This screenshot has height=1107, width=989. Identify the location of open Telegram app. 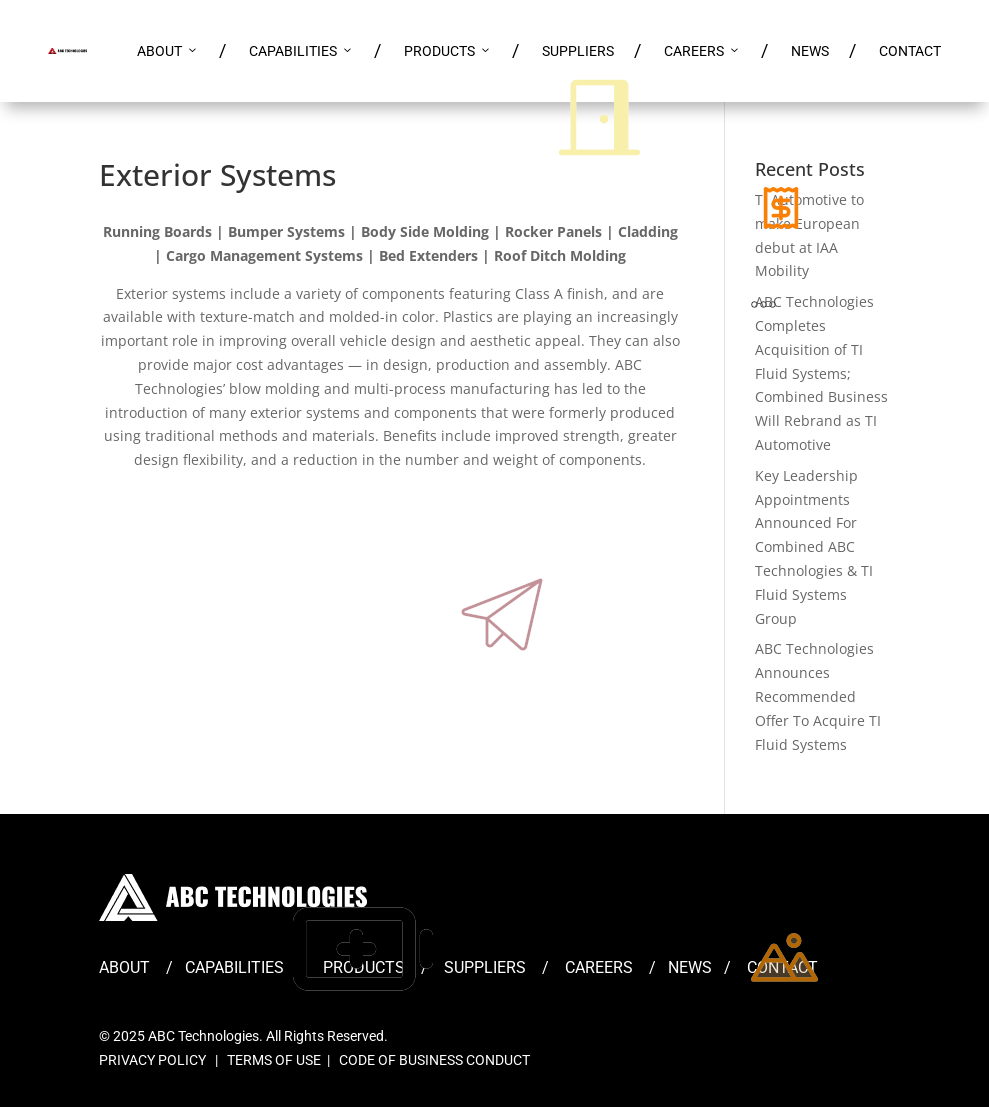
(505, 616).